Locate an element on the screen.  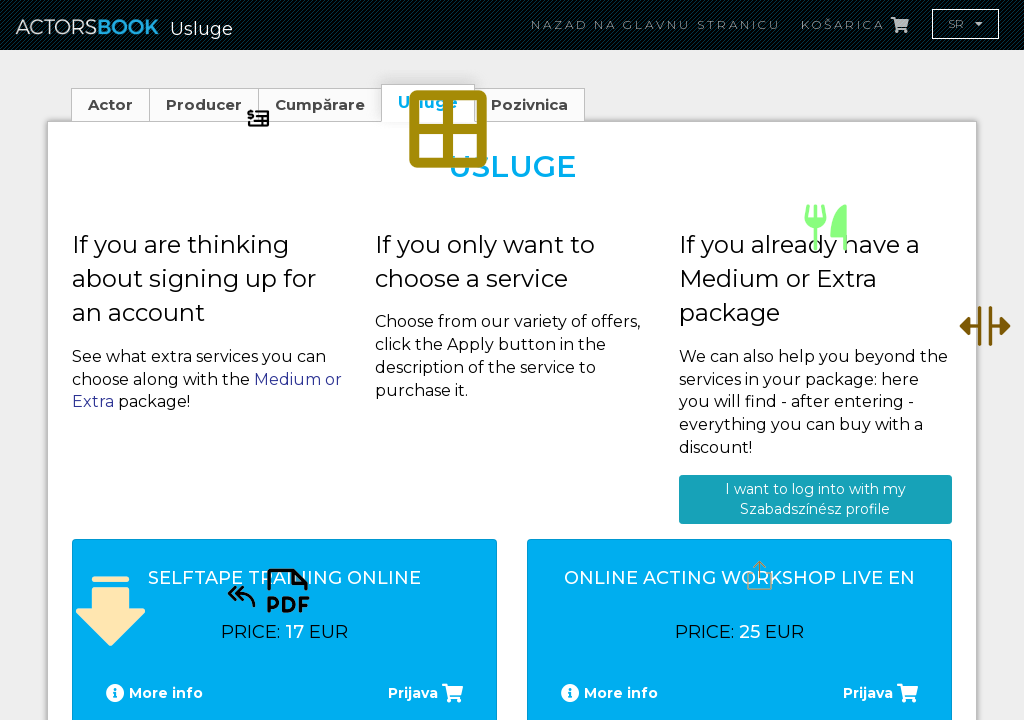
split view horizontally is located at coordinates (985, 326).